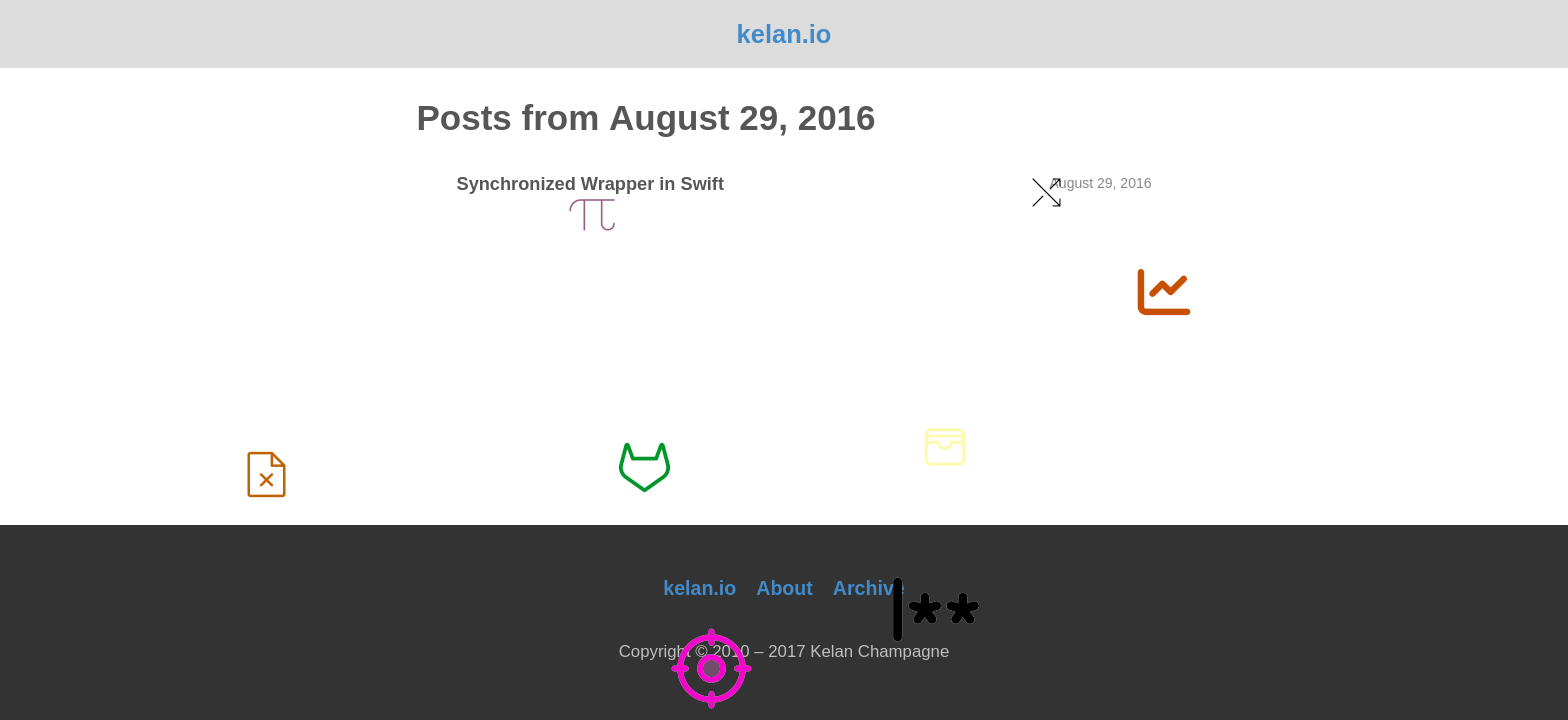 This screenshot has width=1568, height=720. Describe the element at coordinates (593, 214) in the screenshot. I see `access mathematical or scientific calculator functions` at that location.